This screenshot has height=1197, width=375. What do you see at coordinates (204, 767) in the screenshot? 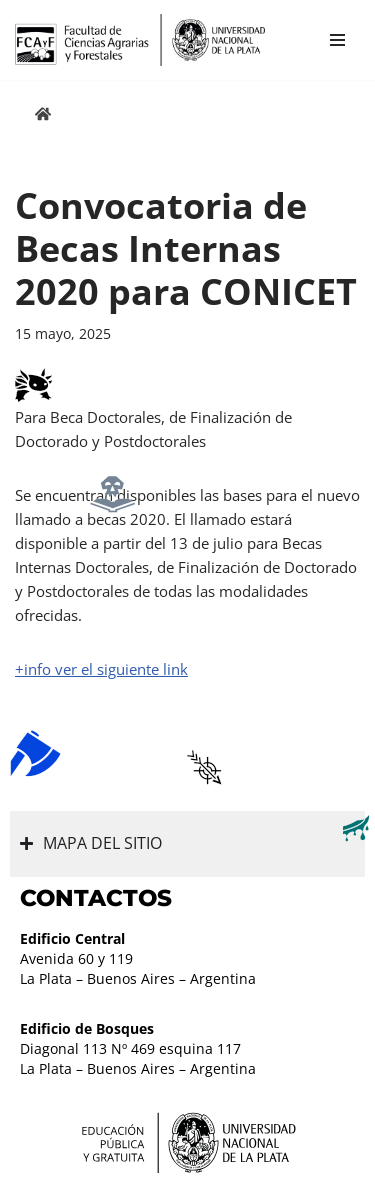
I see `aim or target an object in-game` at bounding box center [204, 767].